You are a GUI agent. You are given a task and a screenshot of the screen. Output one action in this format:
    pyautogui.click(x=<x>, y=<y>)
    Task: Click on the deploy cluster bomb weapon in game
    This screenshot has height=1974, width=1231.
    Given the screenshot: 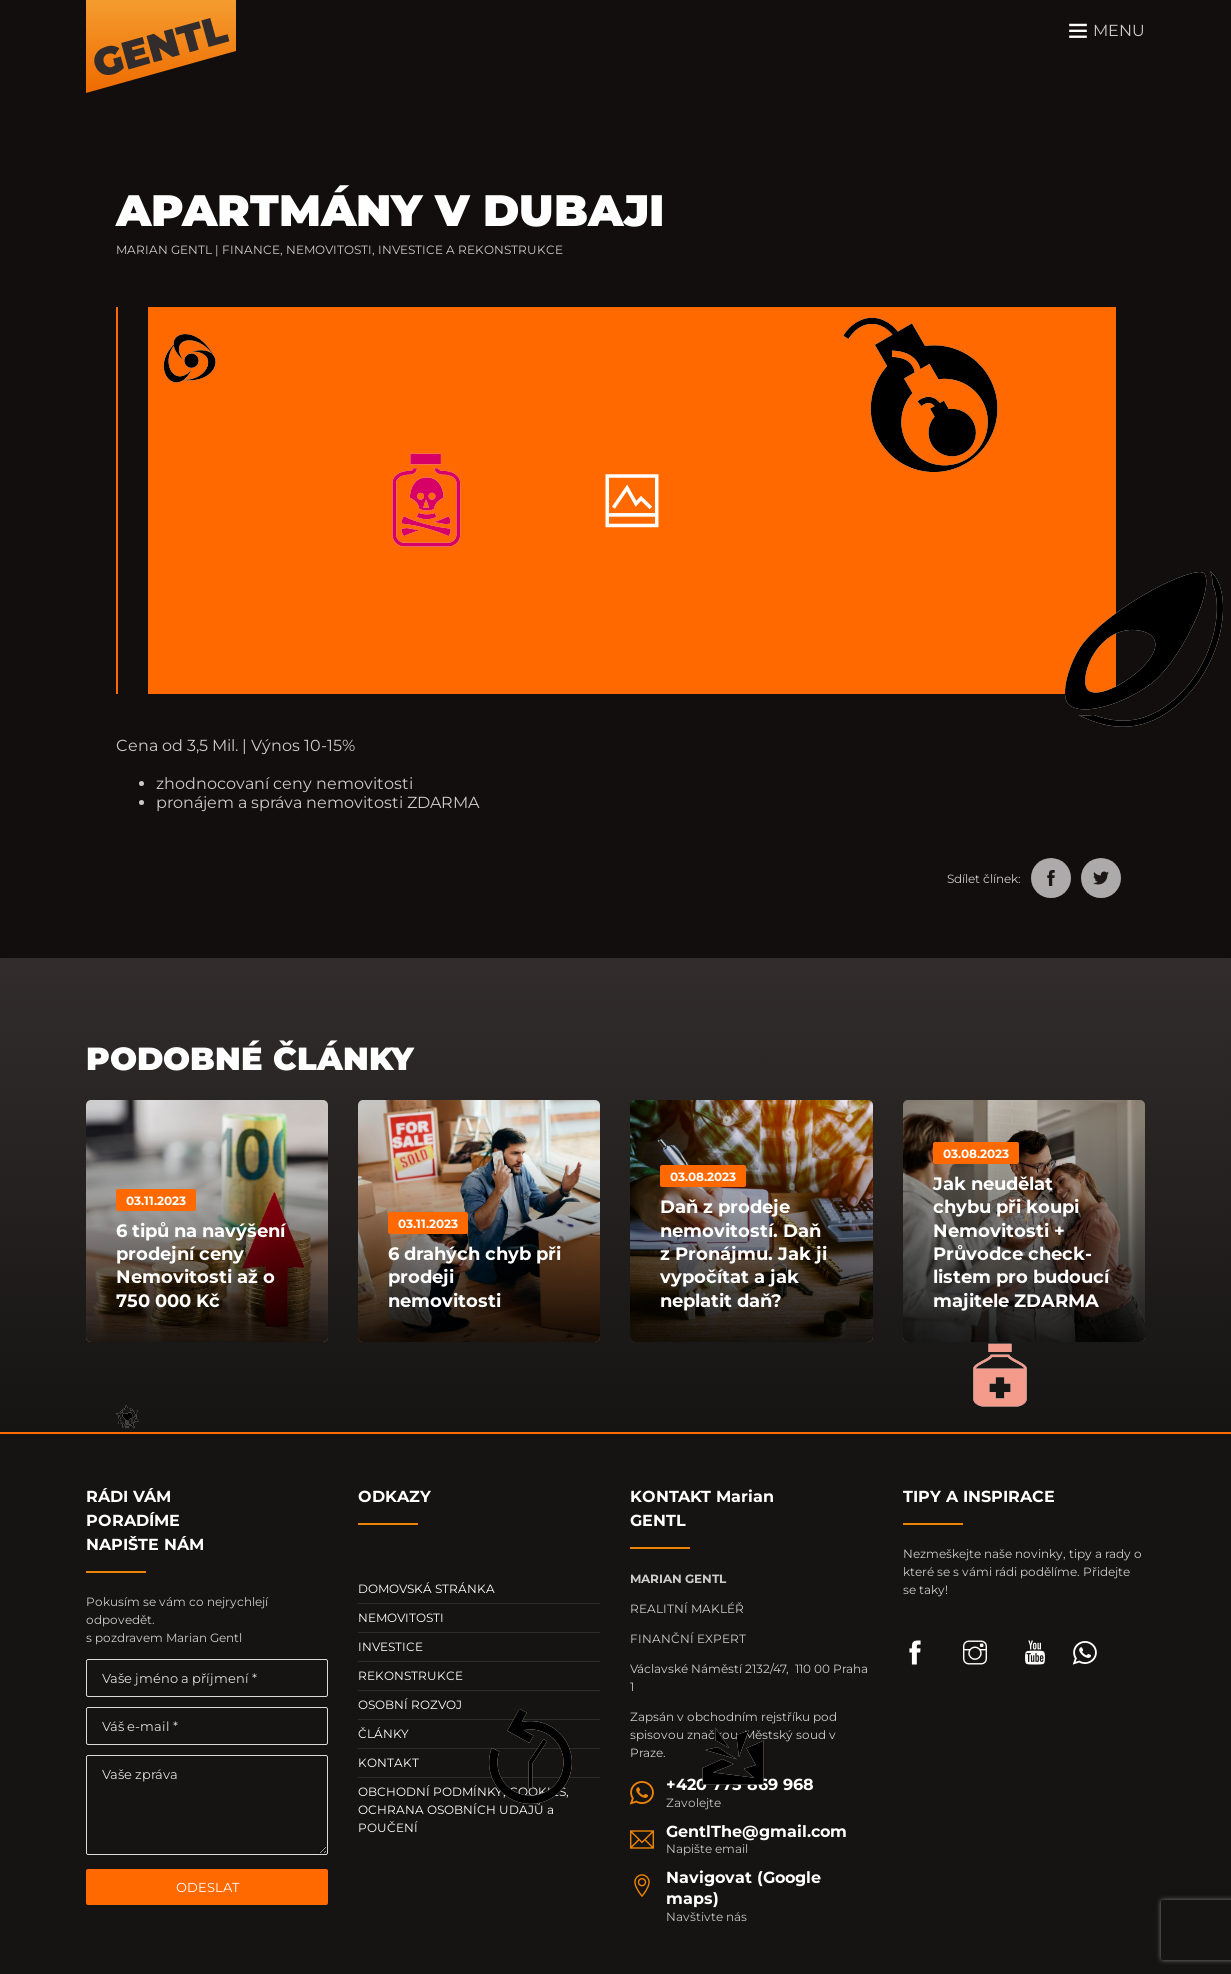 What is the action you would take?
    pyautogui.click(x=921, y=396)
    